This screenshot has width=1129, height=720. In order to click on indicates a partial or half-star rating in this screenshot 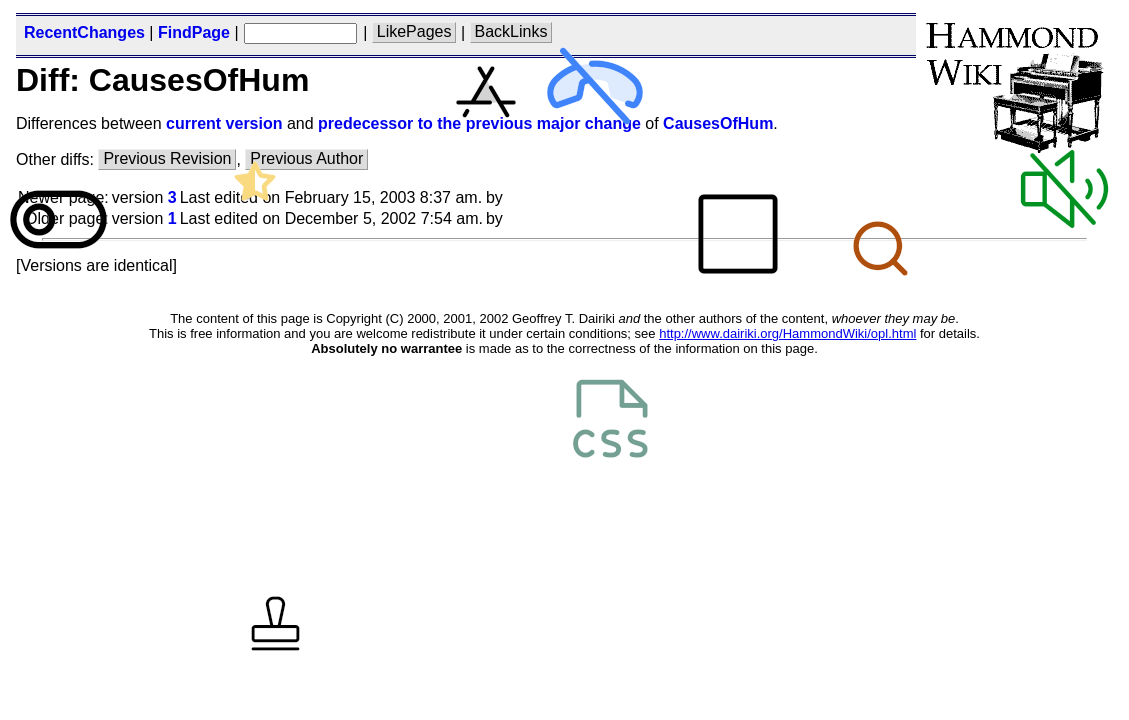, I will do `click(255, 183)`.